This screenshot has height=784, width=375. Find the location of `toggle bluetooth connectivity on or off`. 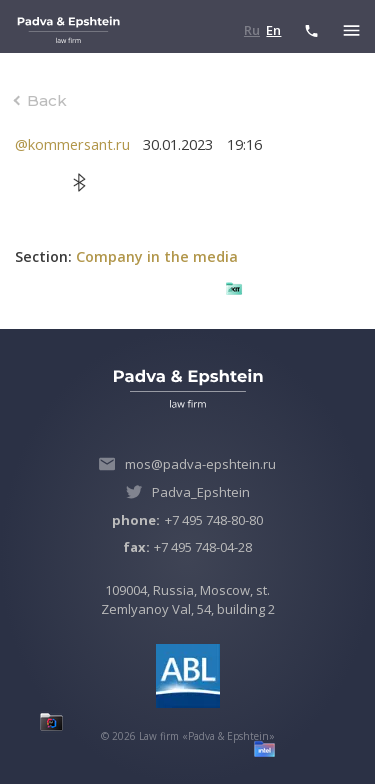

toggle bluetooth connectivity on or off is located at coordinates (79, 182).